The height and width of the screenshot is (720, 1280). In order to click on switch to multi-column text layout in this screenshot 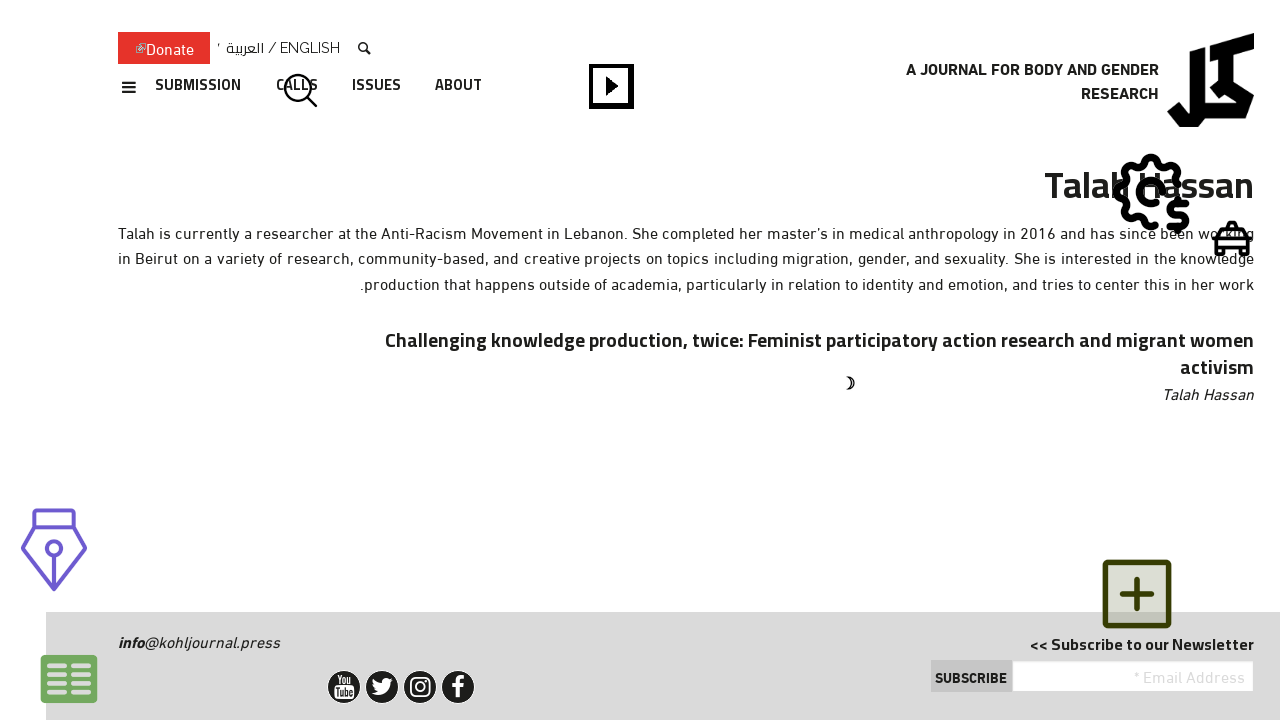, I will do `click(69, 679)`.